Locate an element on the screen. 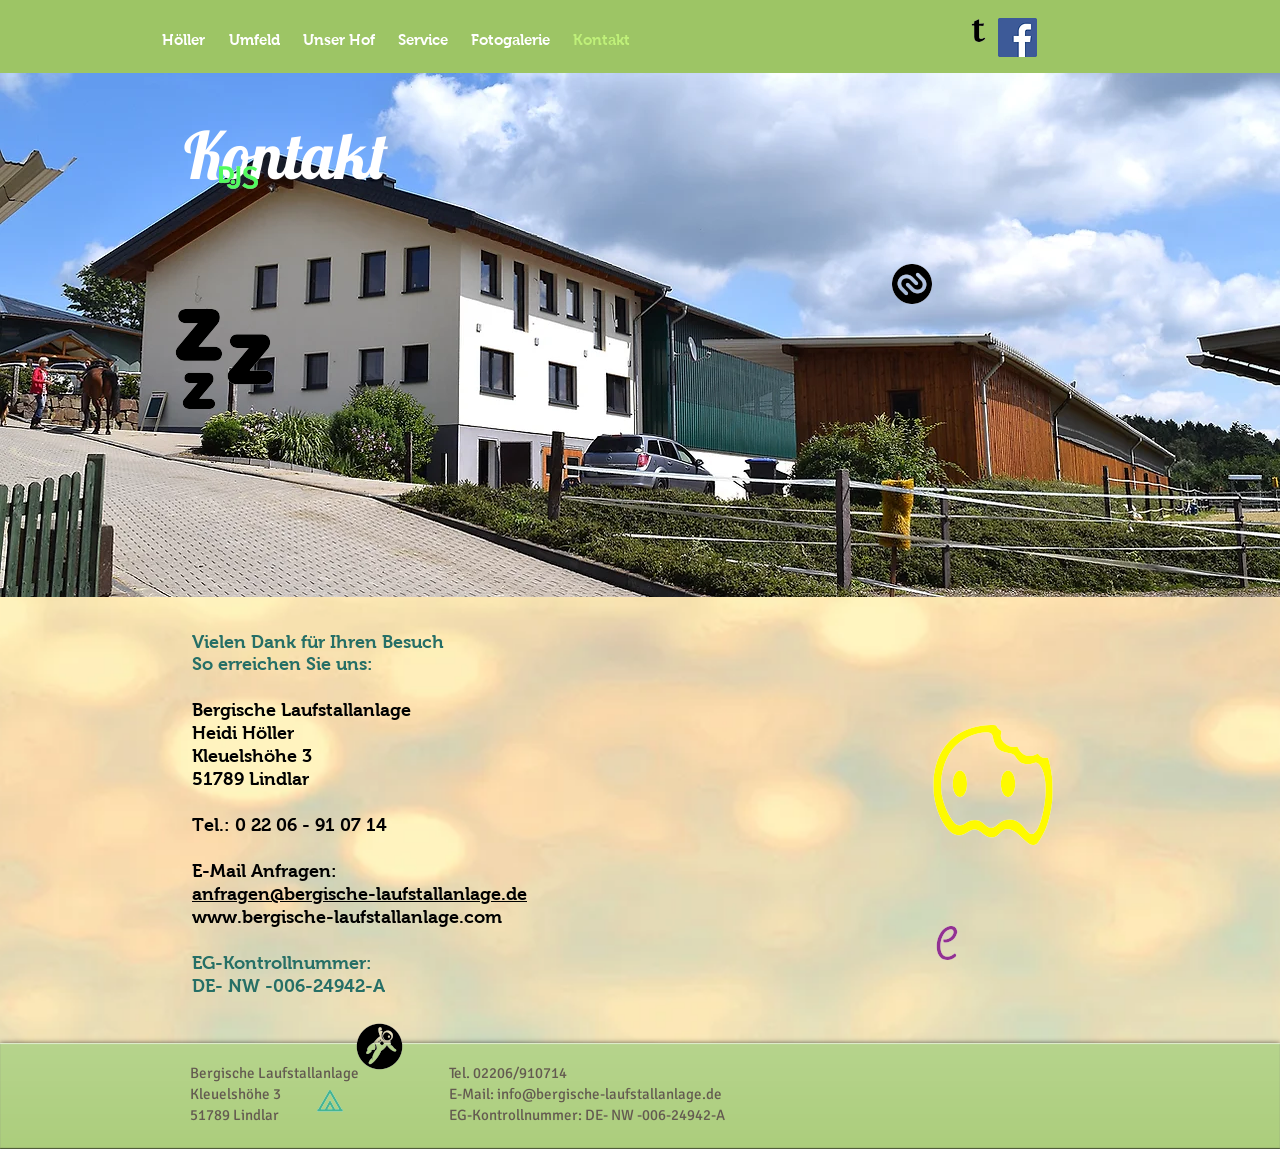  LazyVim neovim configuration logo is located at coordinates (224, 359).